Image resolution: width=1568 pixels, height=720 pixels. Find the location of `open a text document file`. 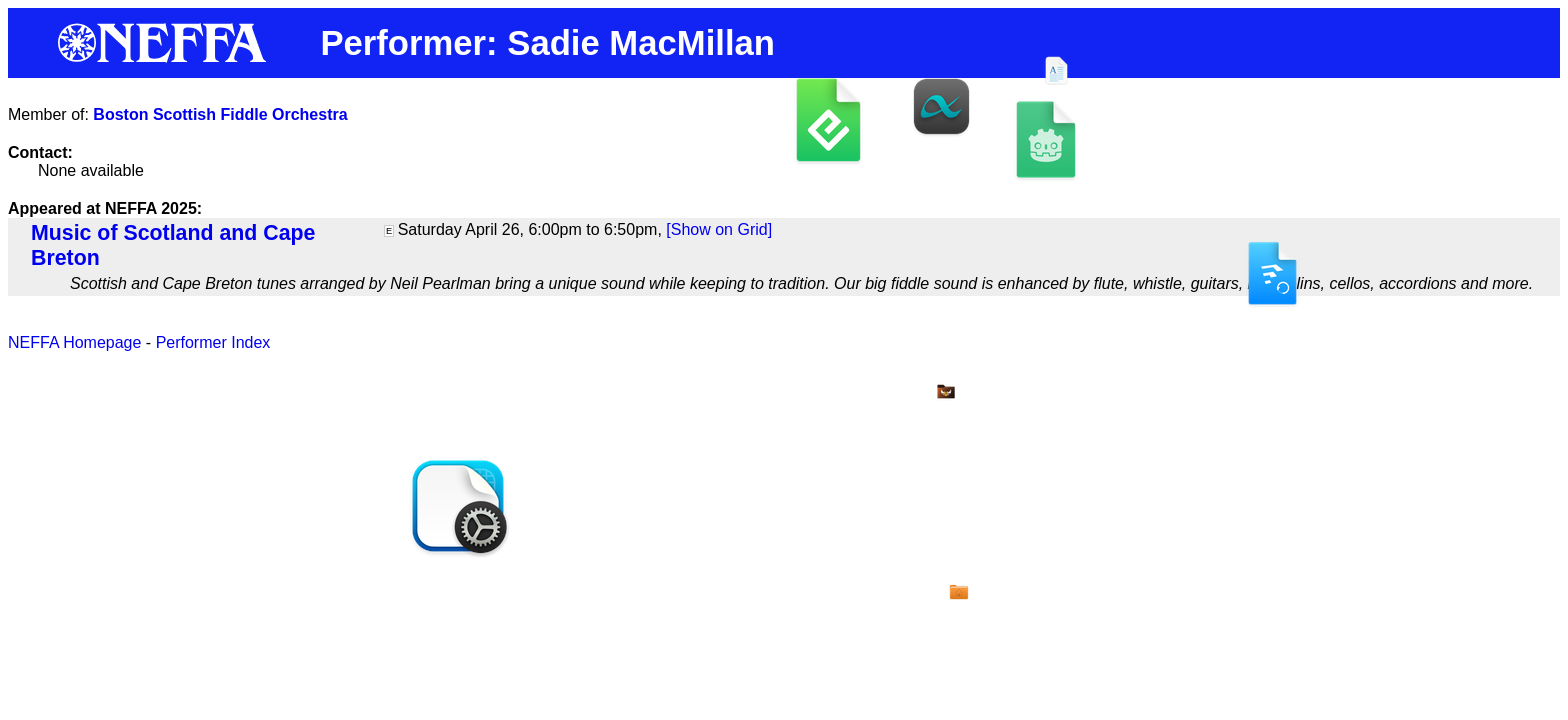

open a text document file is located at coordinates (1056, 70).